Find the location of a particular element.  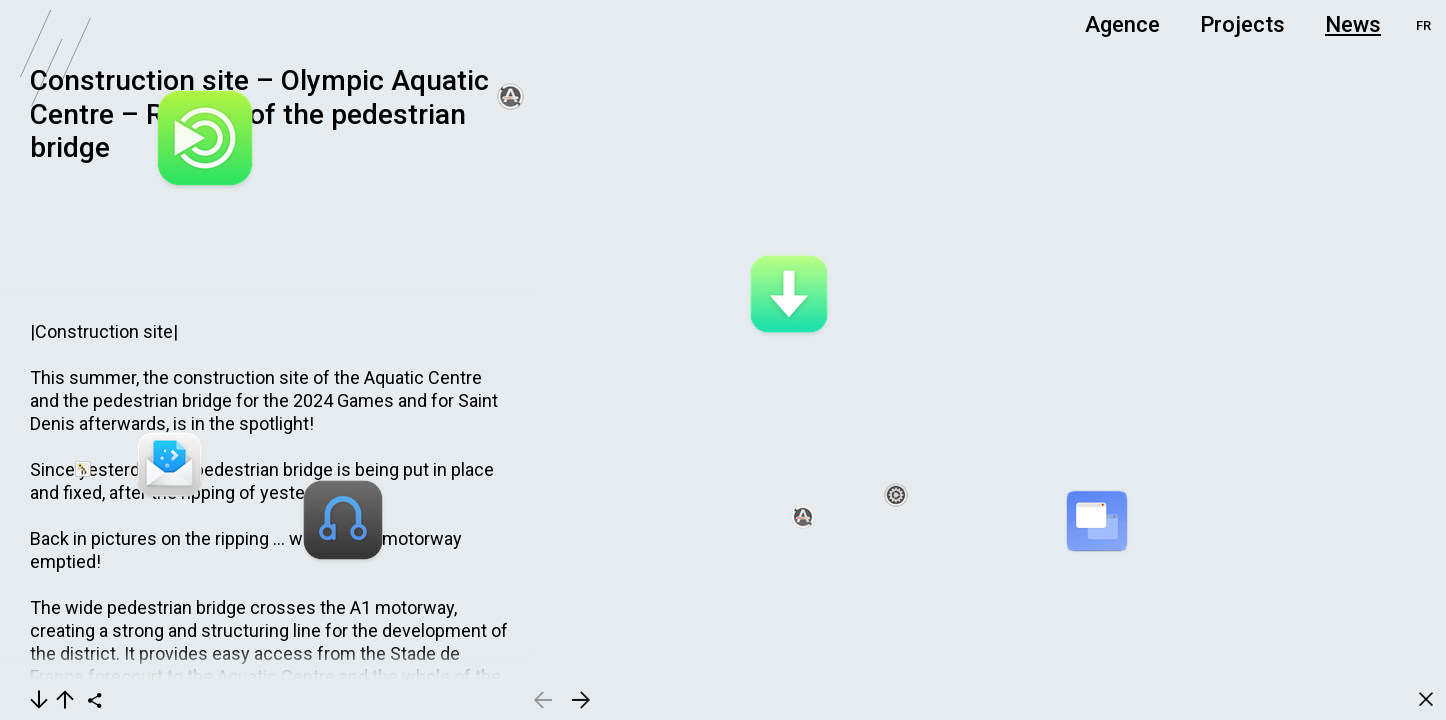

open the mate desktop environment app is located at coordinates (205, 138).